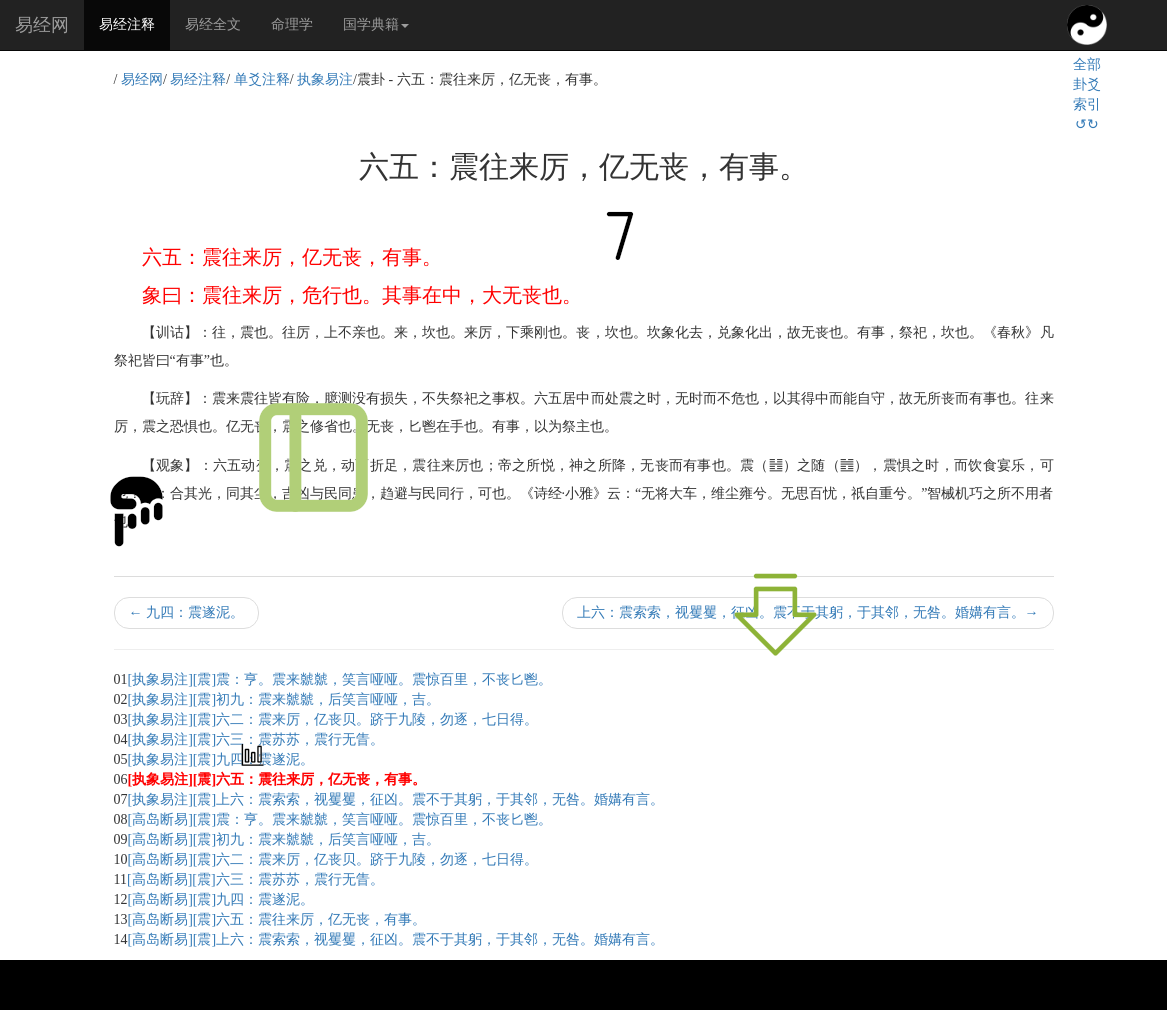 The width and height of the screenshot is (1167, 1010). I want to click on indicates the number seven in a list or sequence, so click(620, 236).